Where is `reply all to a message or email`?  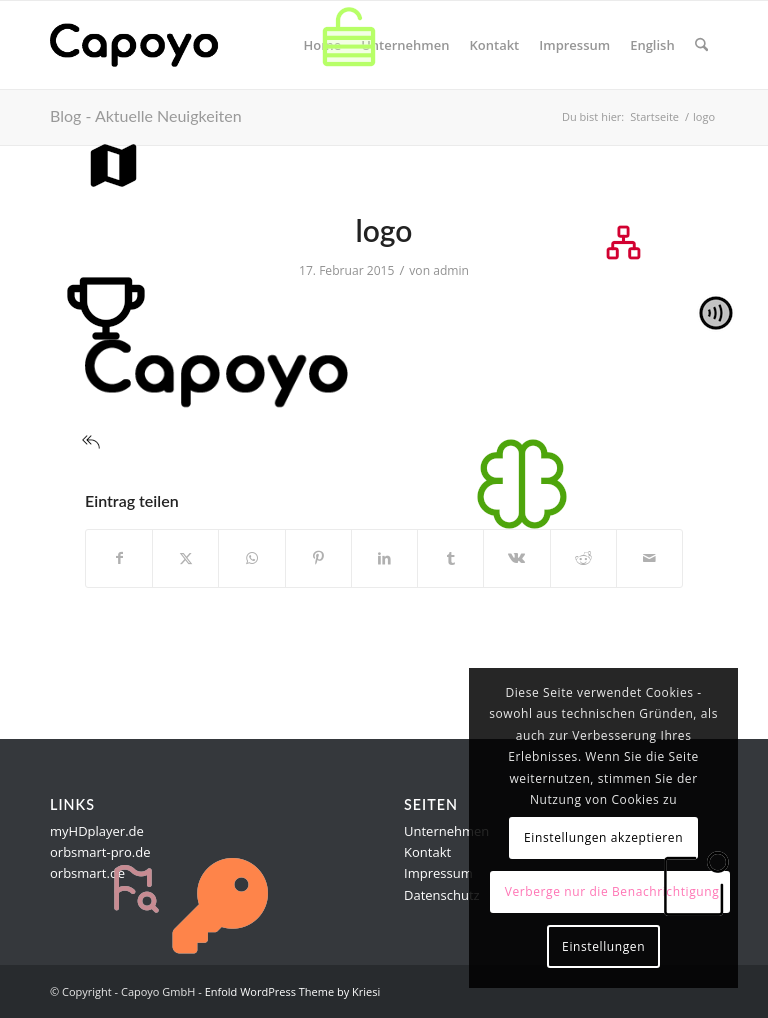 reply all to a message or email is located at coordinates (91, 442).